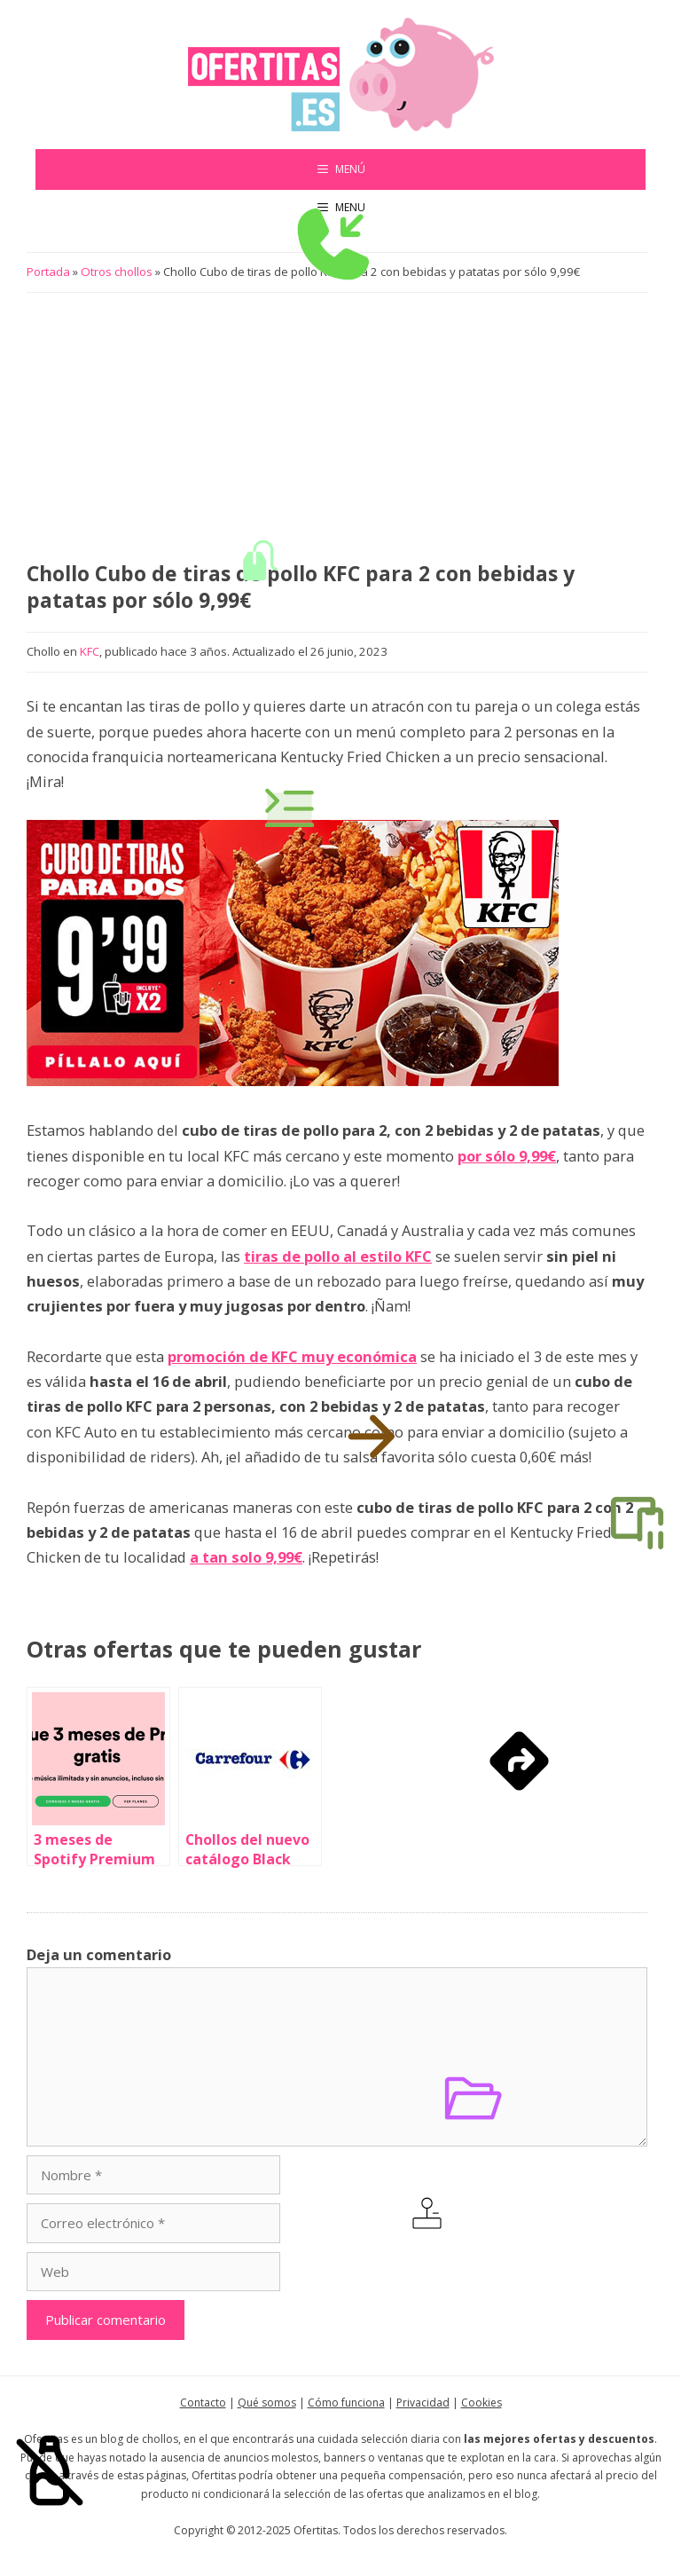 The width and height of the screenshot is (681, 2576). Describe the element at coordinates (519, 1761) in the screenshot. I see `turn right navigation instruction` at that location.